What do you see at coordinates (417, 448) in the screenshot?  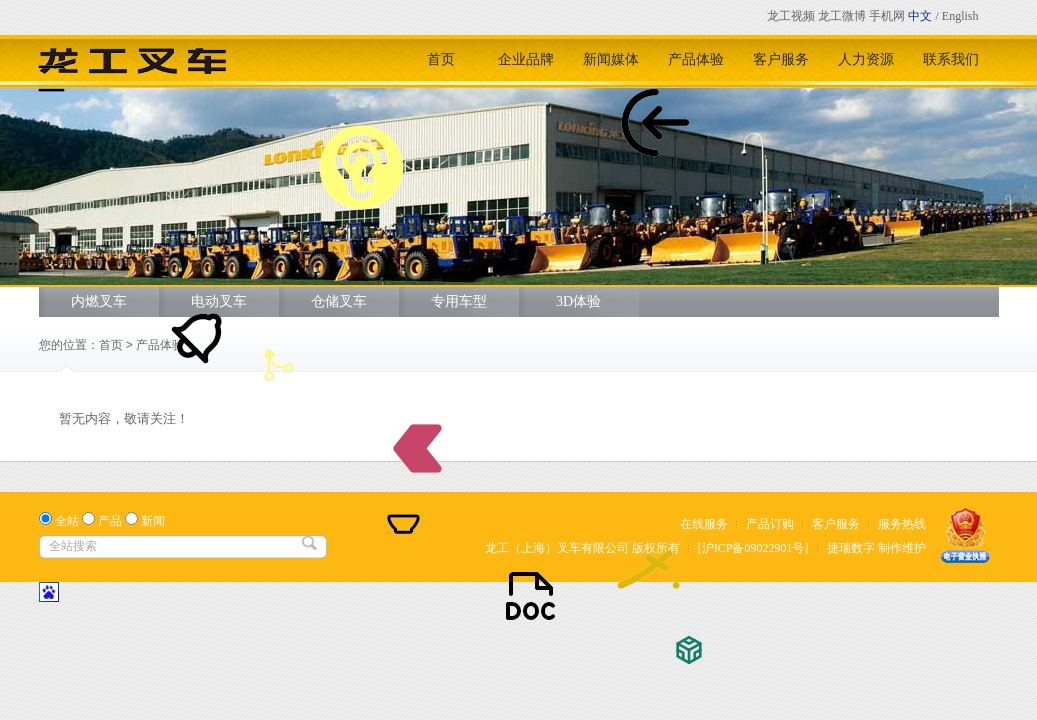 I see `navigate to the previous item or section` at bounding box center [417, 448].